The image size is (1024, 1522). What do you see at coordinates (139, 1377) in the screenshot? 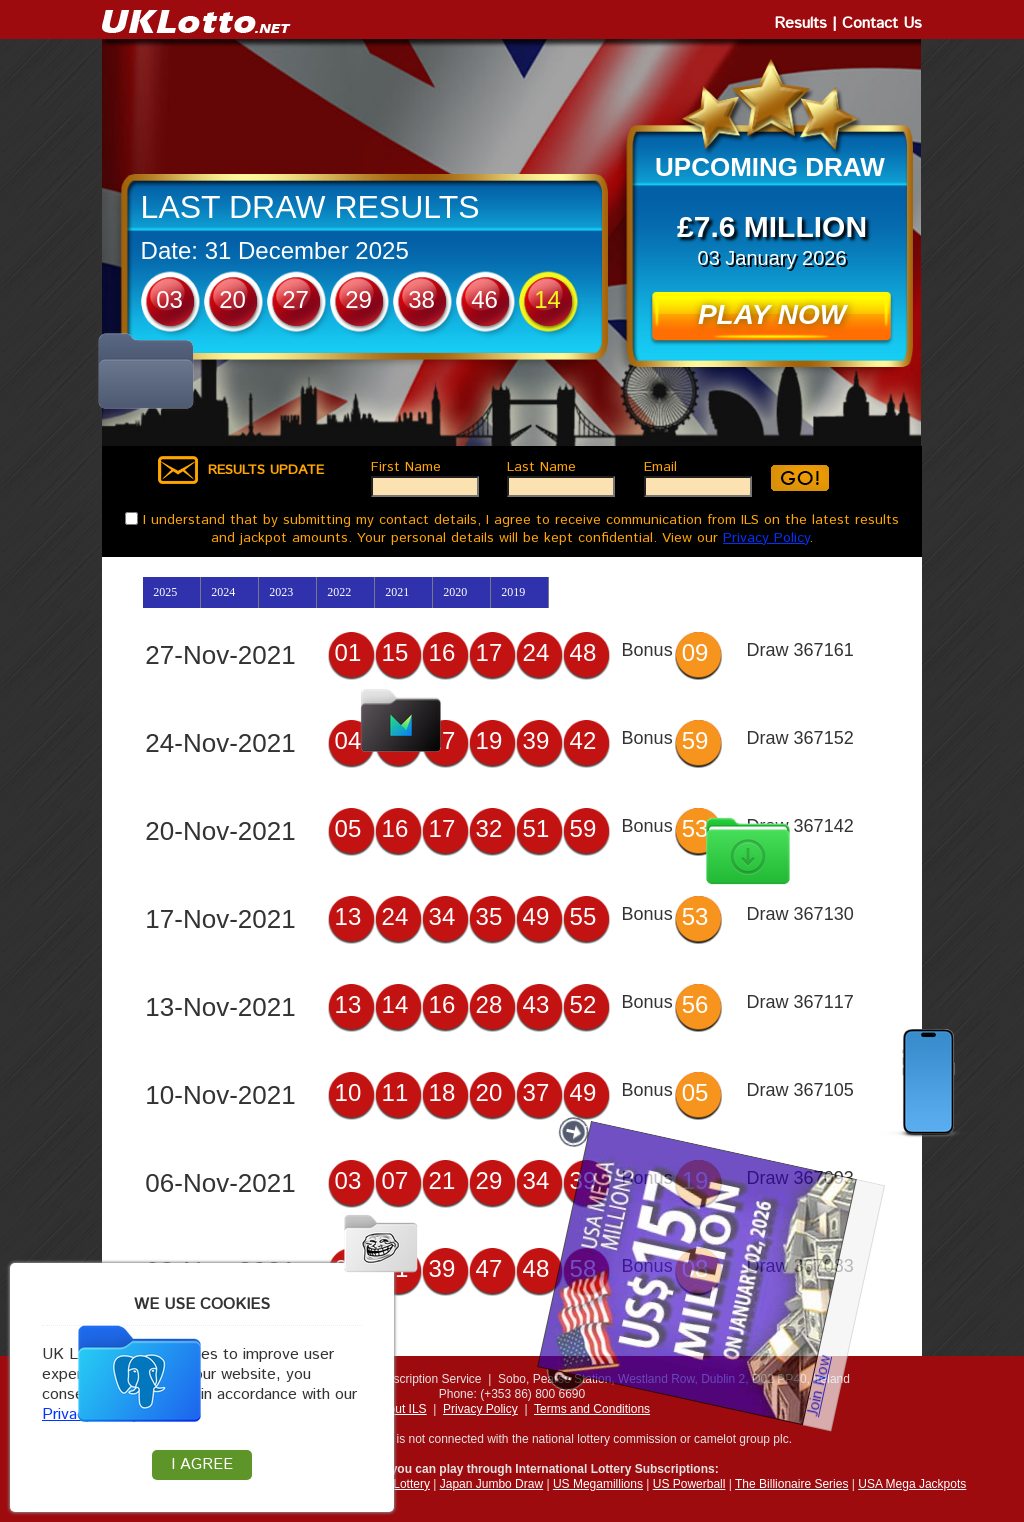
I see `open folder containing postgresql database files` at bounding box center [139, 1377].